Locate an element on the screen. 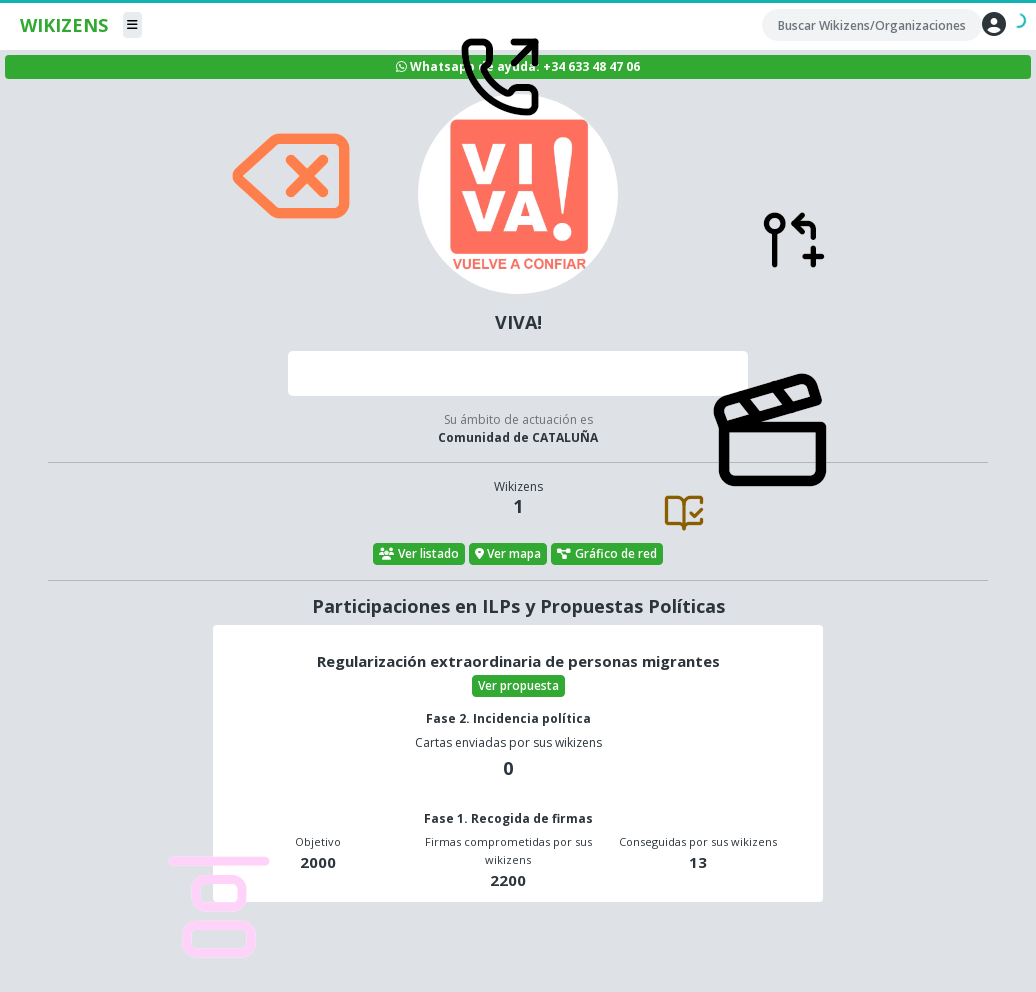 This screenshot has height=992, width=1036. mark a book or reading item as completed is located at coordinates (684, 513).